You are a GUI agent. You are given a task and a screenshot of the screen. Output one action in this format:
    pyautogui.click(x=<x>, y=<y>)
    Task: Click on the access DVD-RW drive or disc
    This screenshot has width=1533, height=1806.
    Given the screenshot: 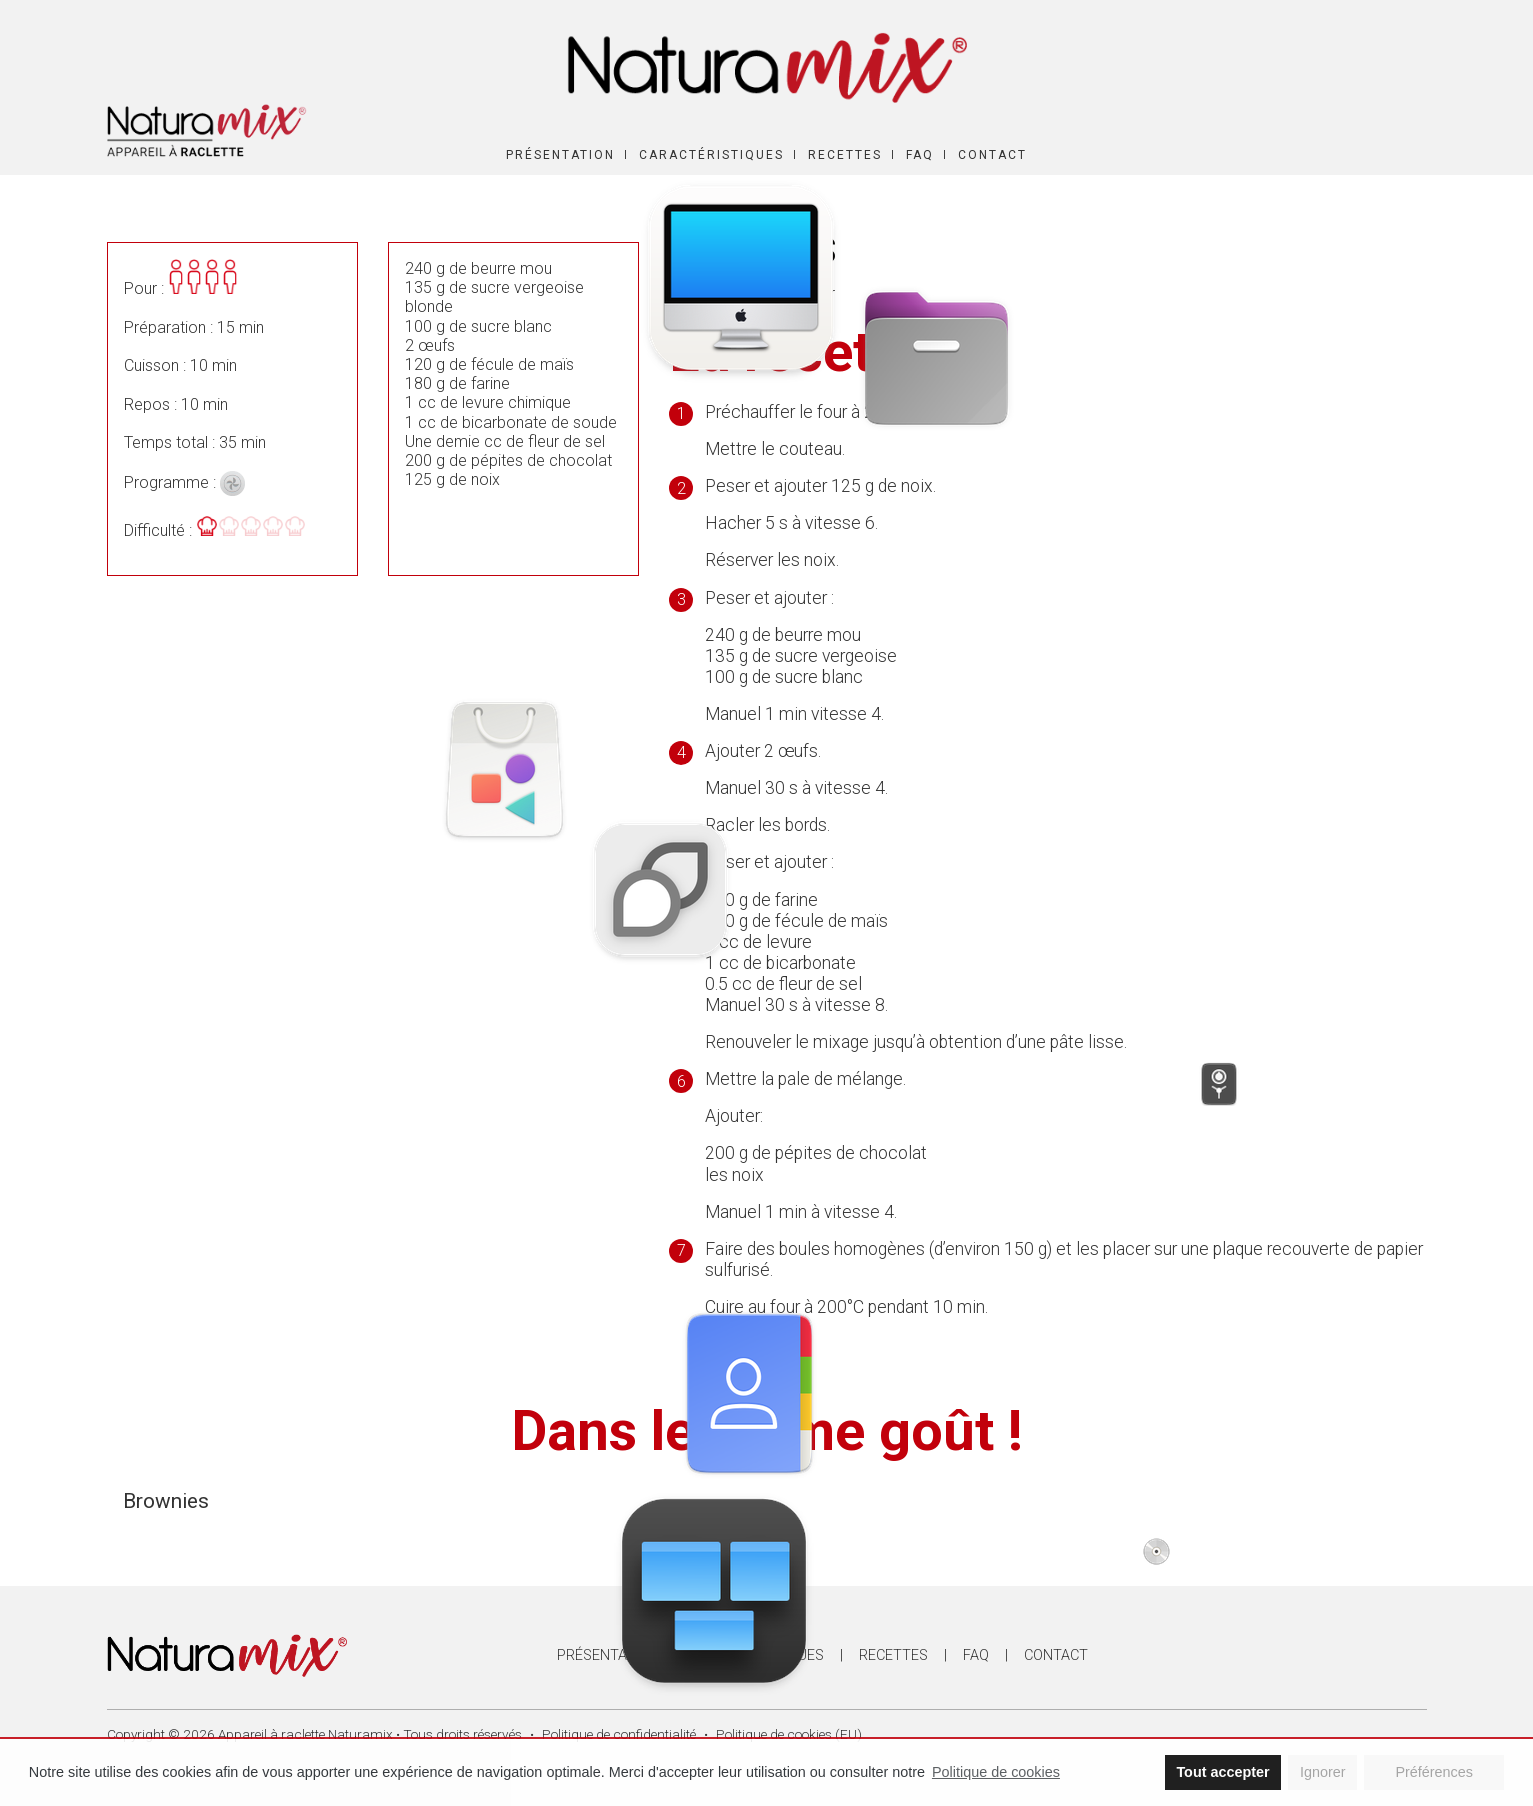 What is the action you would take?
    pyautogui.click(x=1156, y=1551)
    